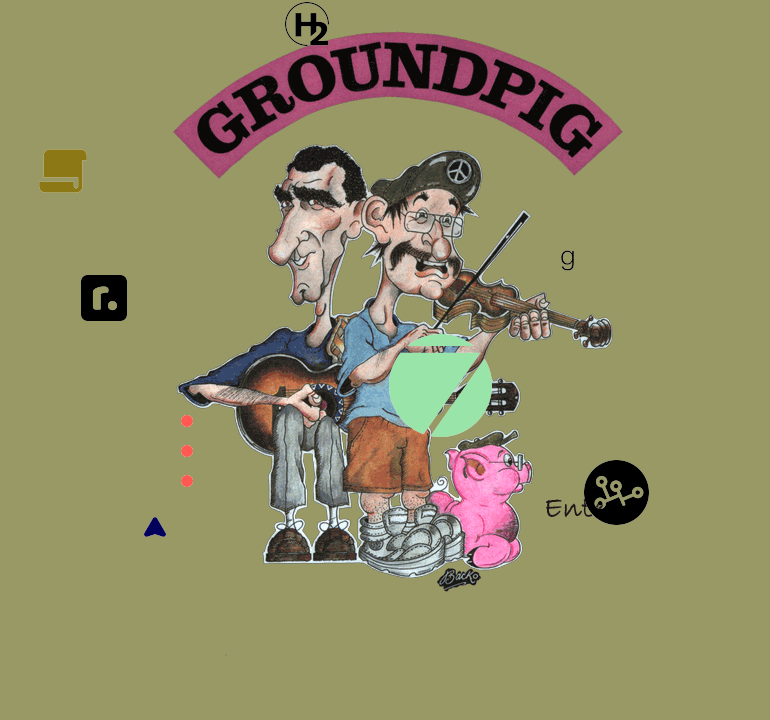 The width and height of the screenshot is (770, 720). I want to click on open more options menu, so click(187, 451).